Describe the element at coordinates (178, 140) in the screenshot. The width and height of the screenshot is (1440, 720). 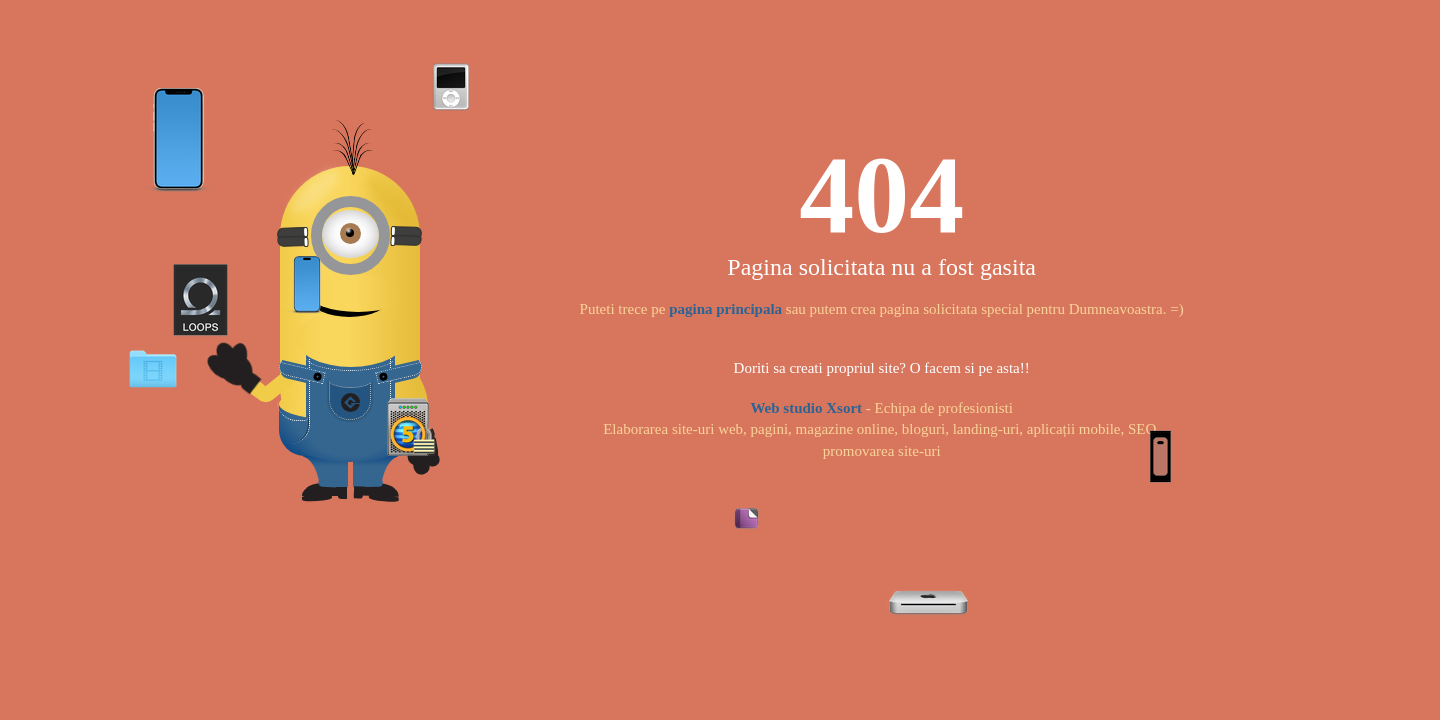
I see `iPhone 12 mini device icon` at that location.